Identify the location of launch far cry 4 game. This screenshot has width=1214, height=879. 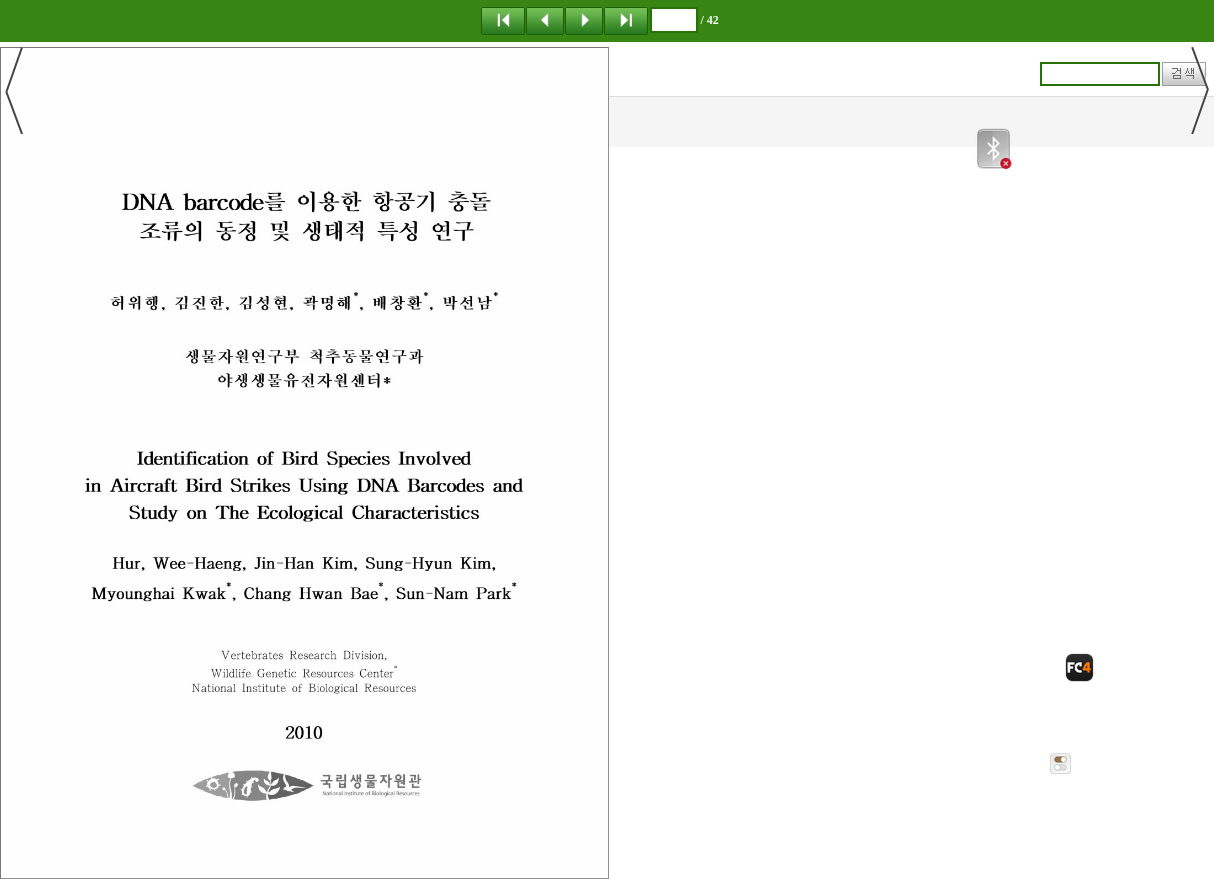
(1079, 667).